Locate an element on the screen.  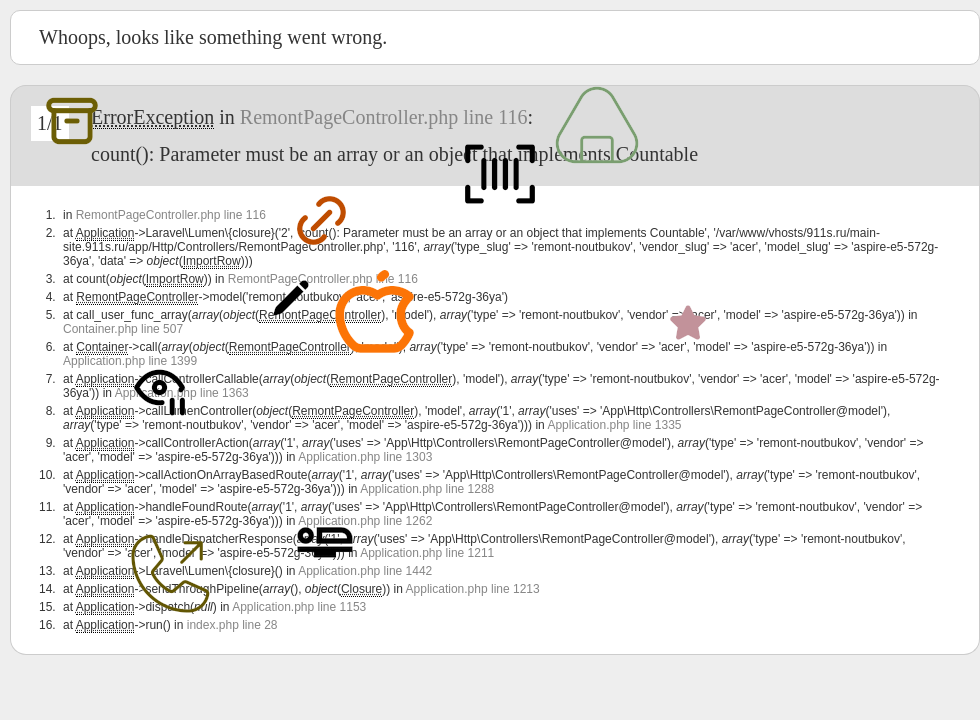
scan a barcode is located at coordinates (500, 174).